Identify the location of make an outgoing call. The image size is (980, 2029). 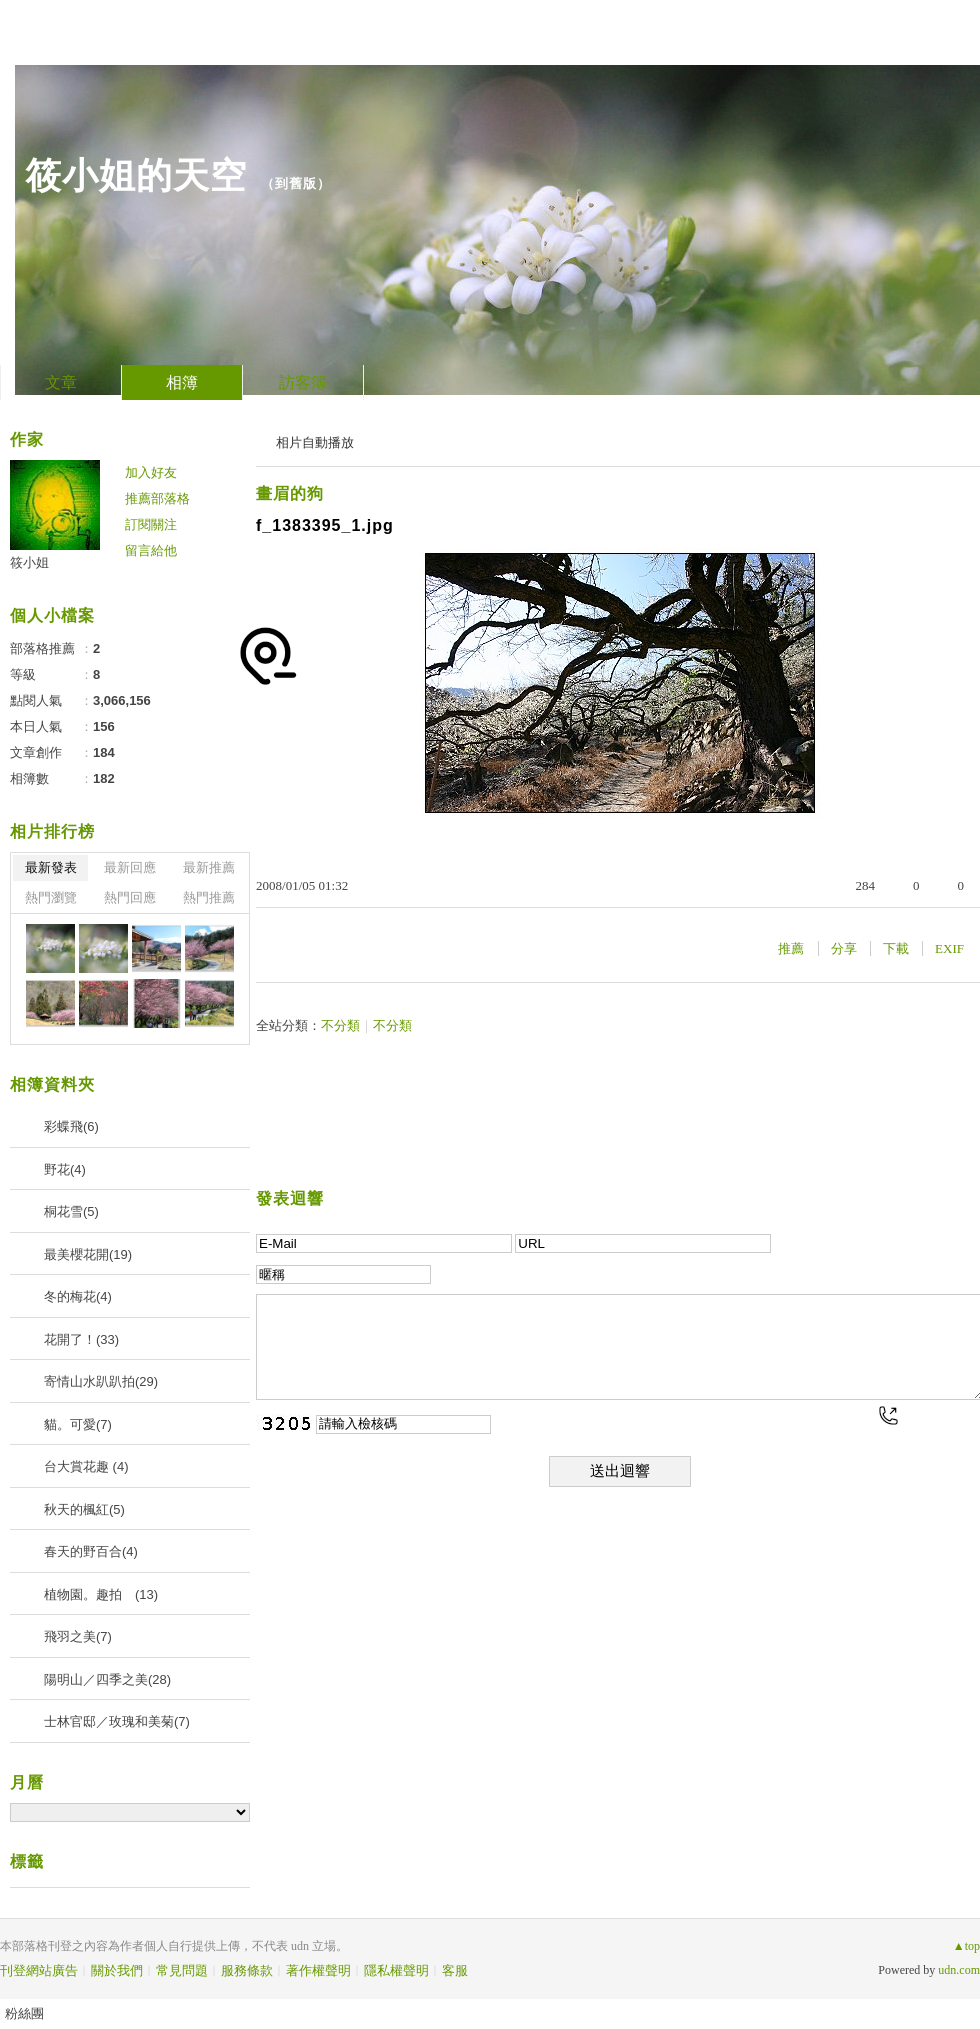
(888, 1415).